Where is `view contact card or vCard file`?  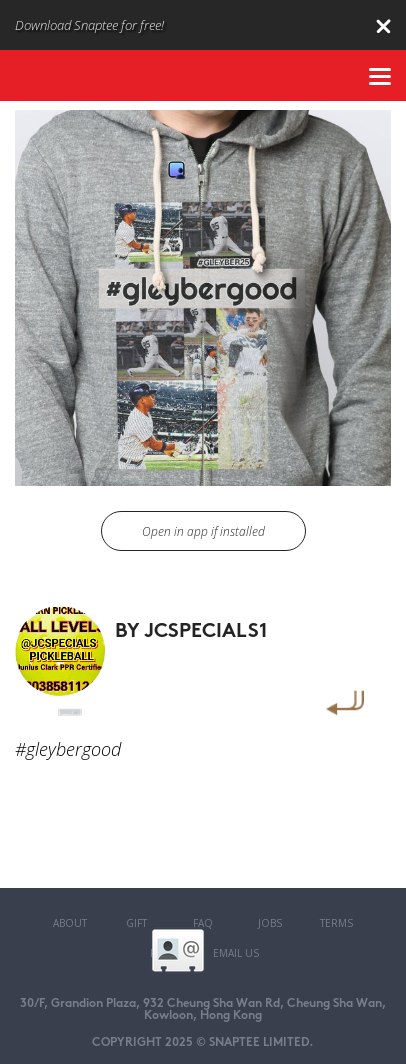 view contact card or vCard file is located at coordinates (178, 951).